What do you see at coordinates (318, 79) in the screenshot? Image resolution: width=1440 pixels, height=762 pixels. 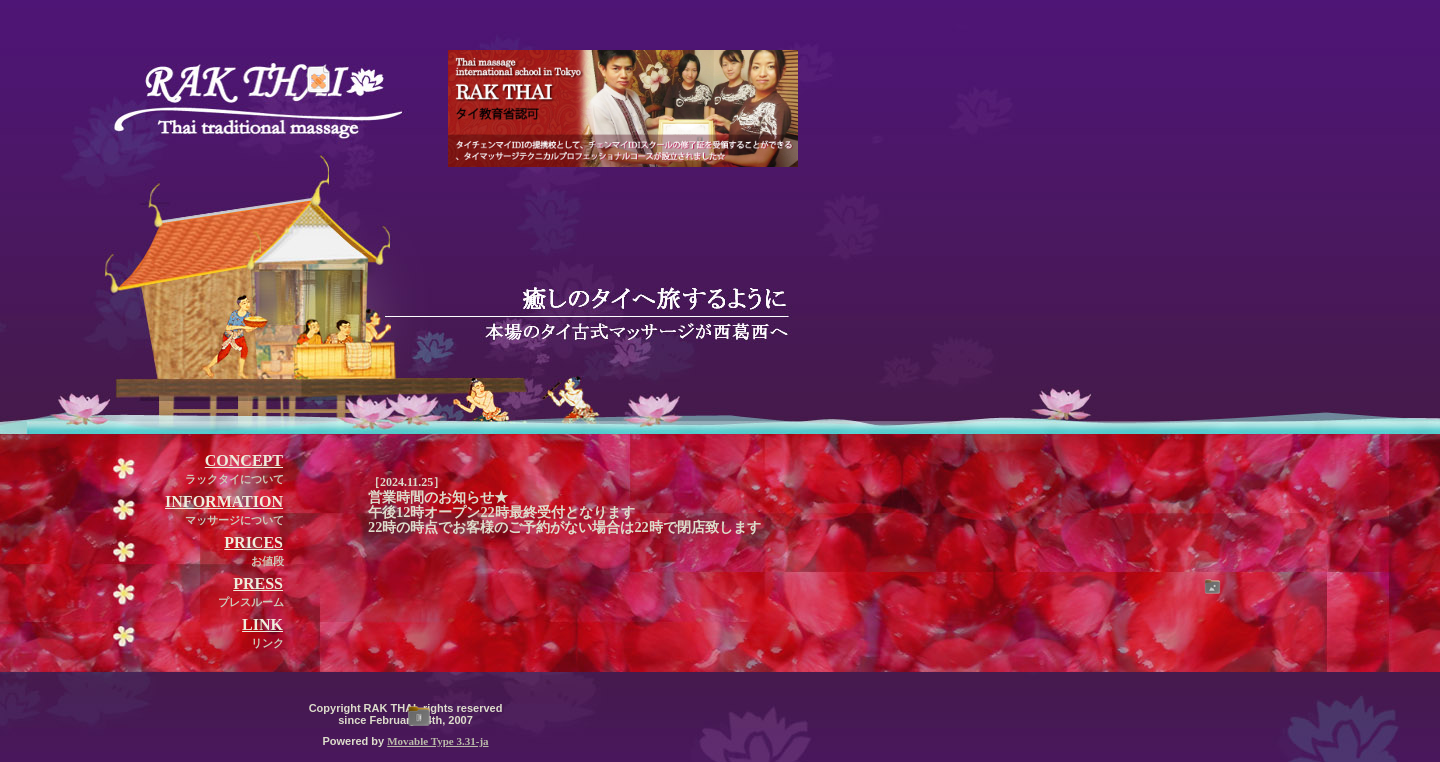 I see `a patch or diff file for code changes` at bounding box center [318, 79].